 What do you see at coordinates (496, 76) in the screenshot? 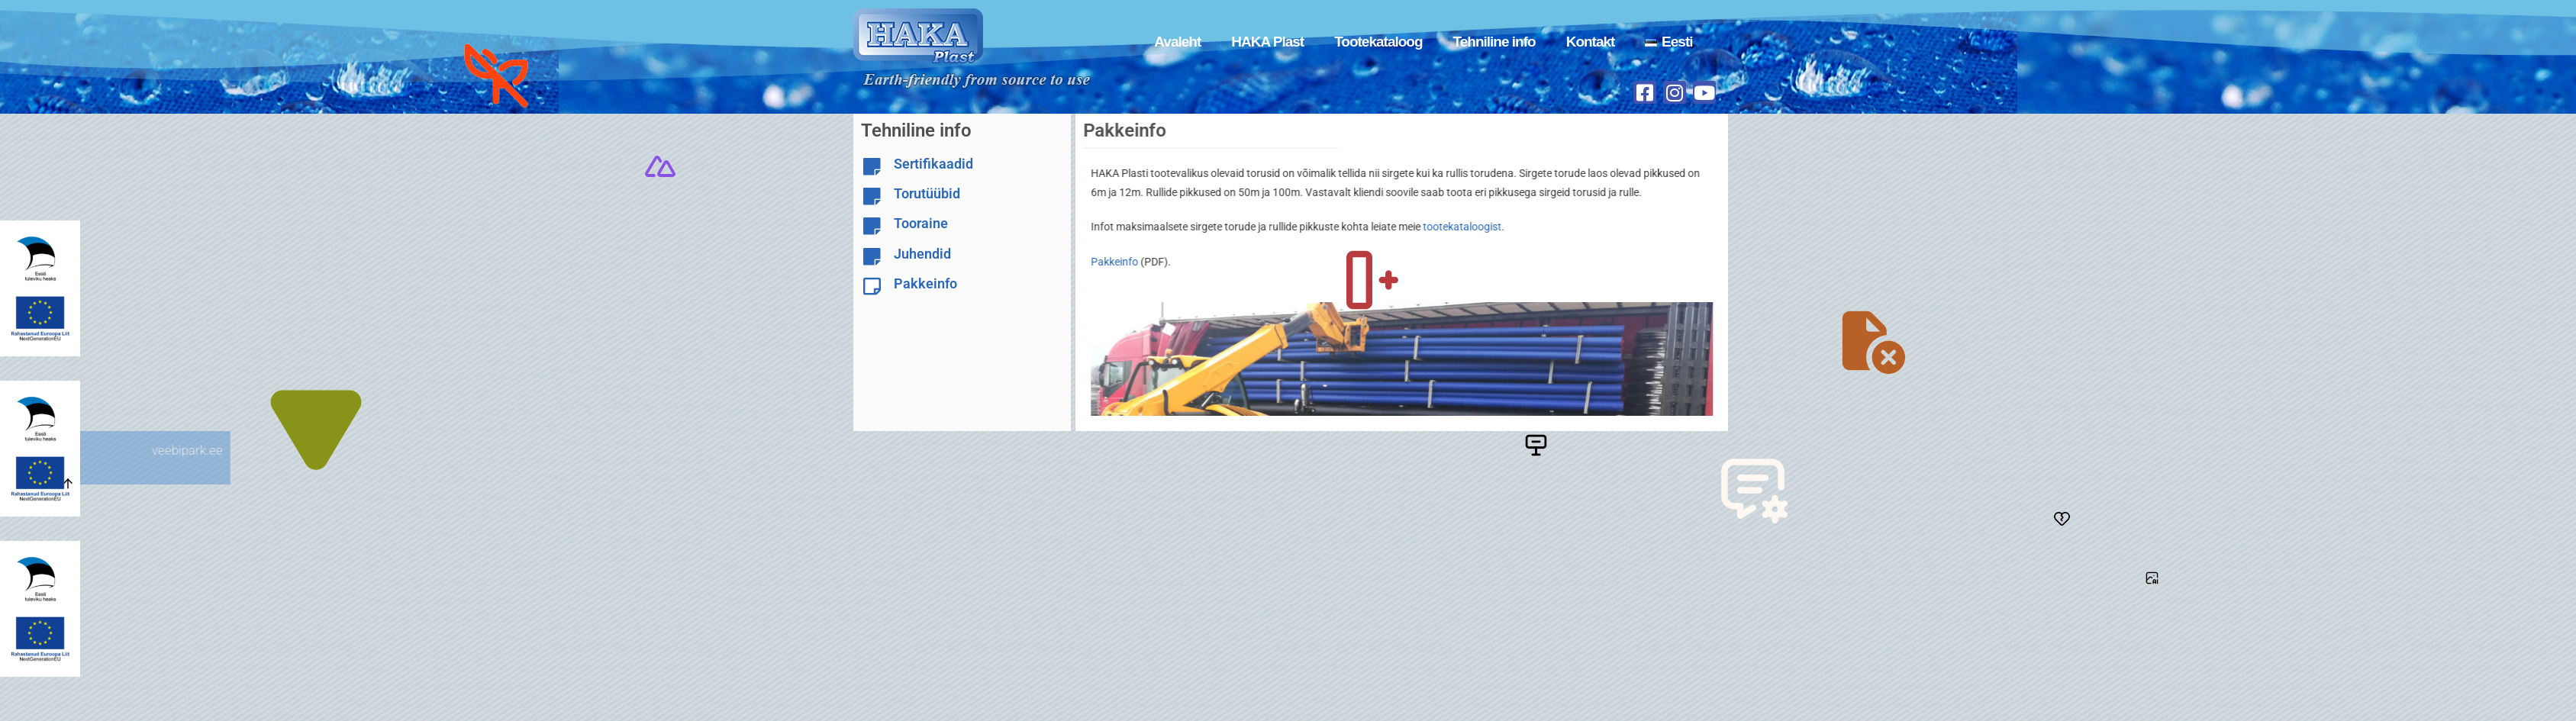
I see `disable plant or garden tracking` at bounding box center [496, 76].